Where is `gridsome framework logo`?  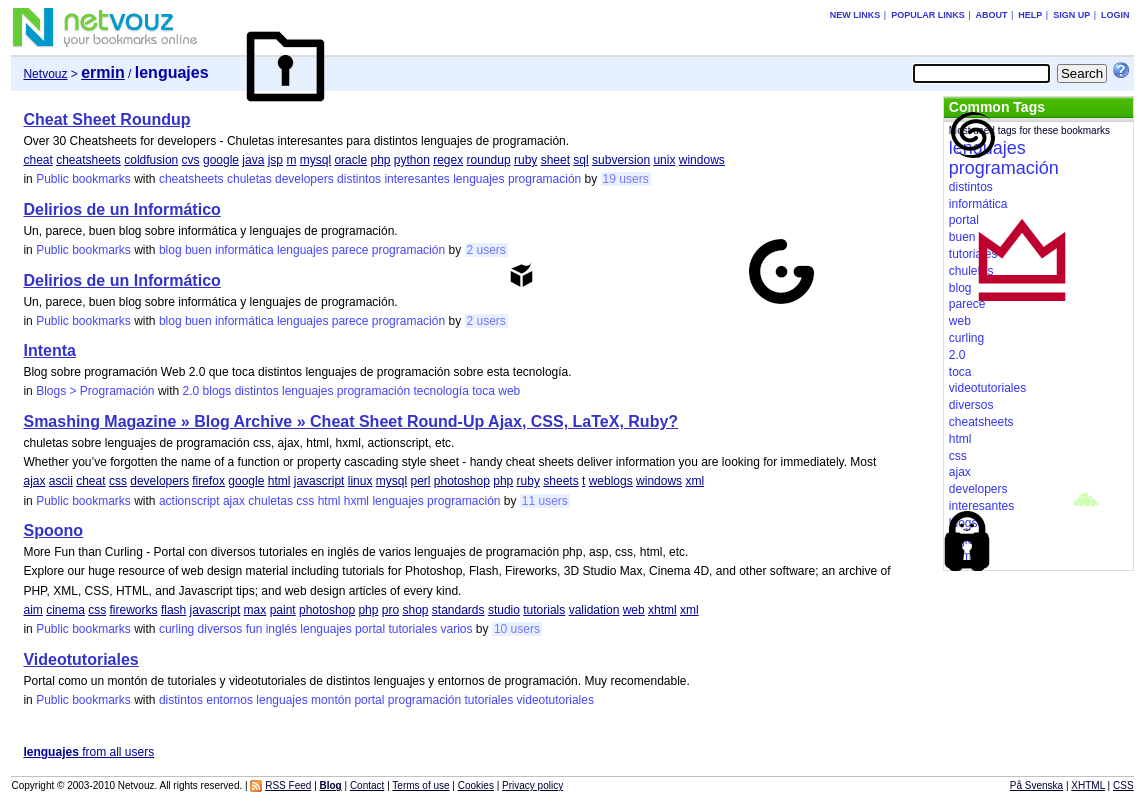
gridsome framework logo is located at coordinates (781, 271).